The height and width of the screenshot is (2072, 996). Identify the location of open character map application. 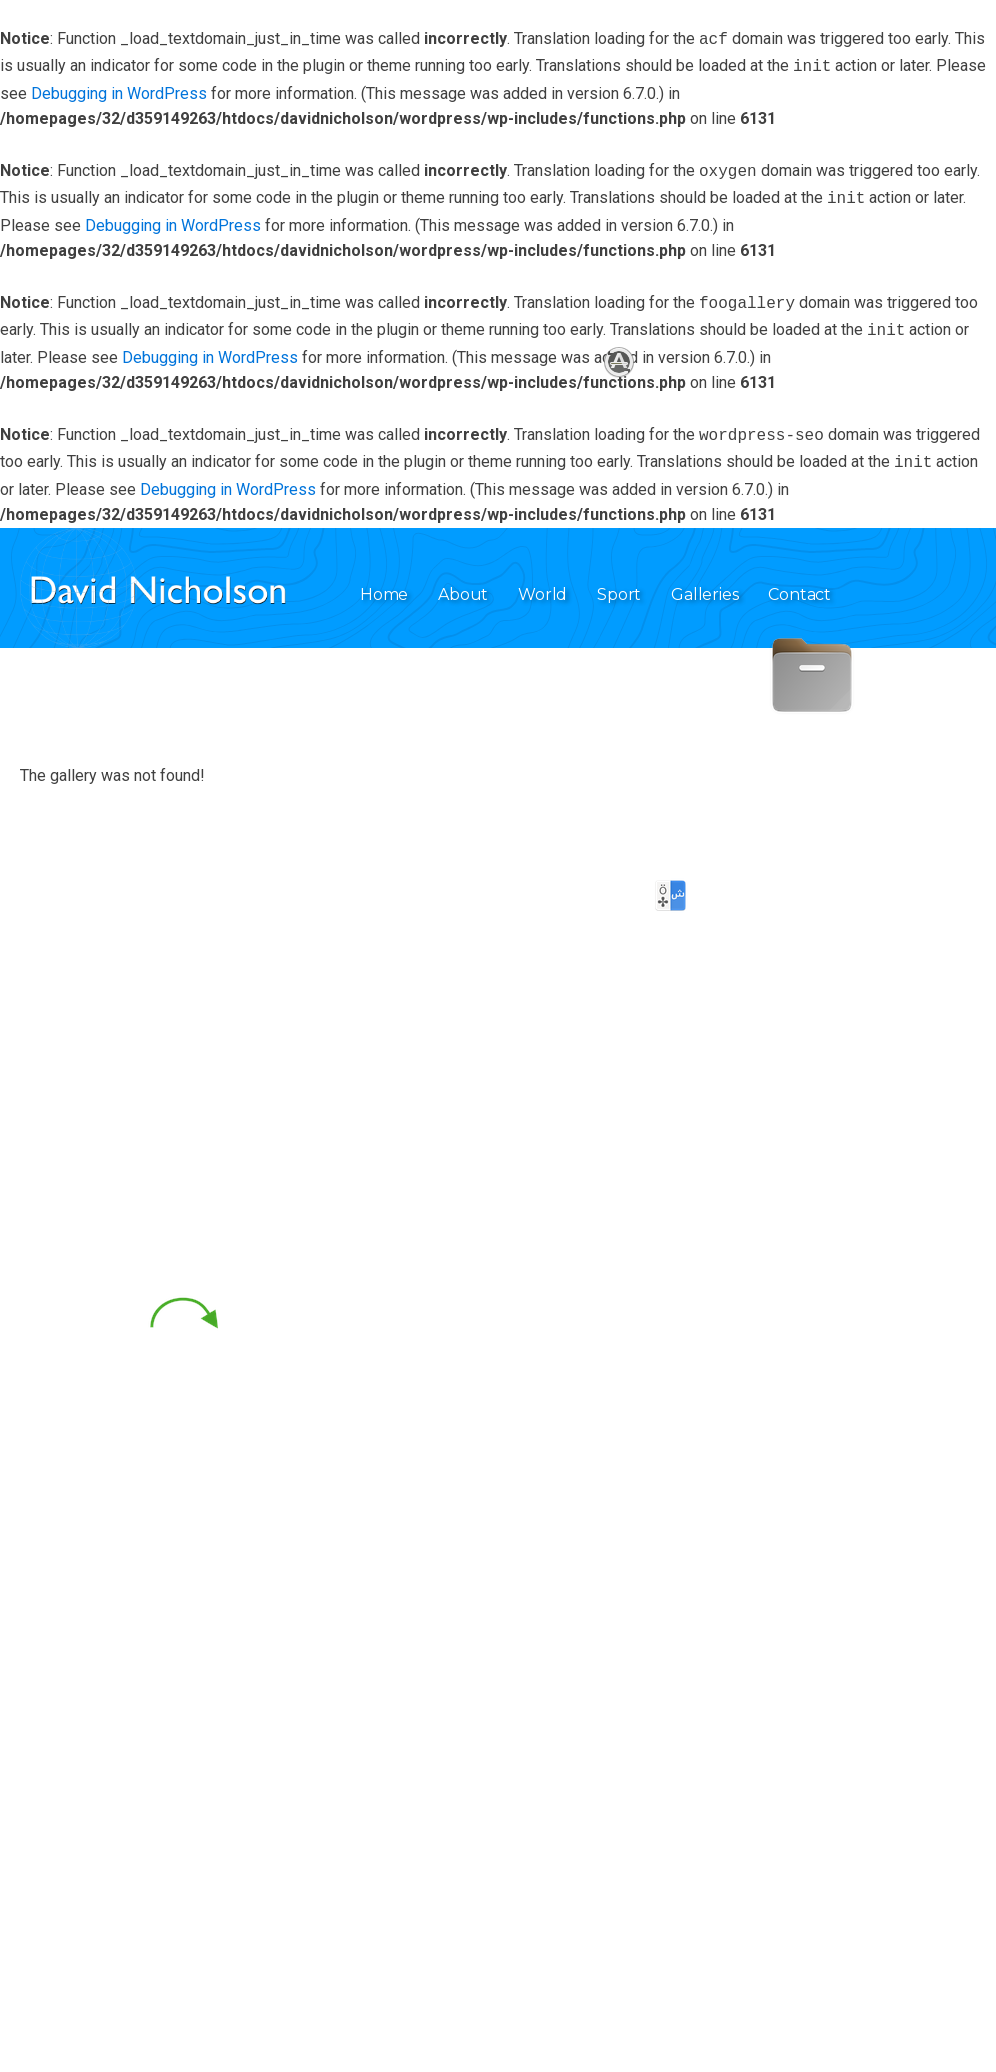
(670, 895).